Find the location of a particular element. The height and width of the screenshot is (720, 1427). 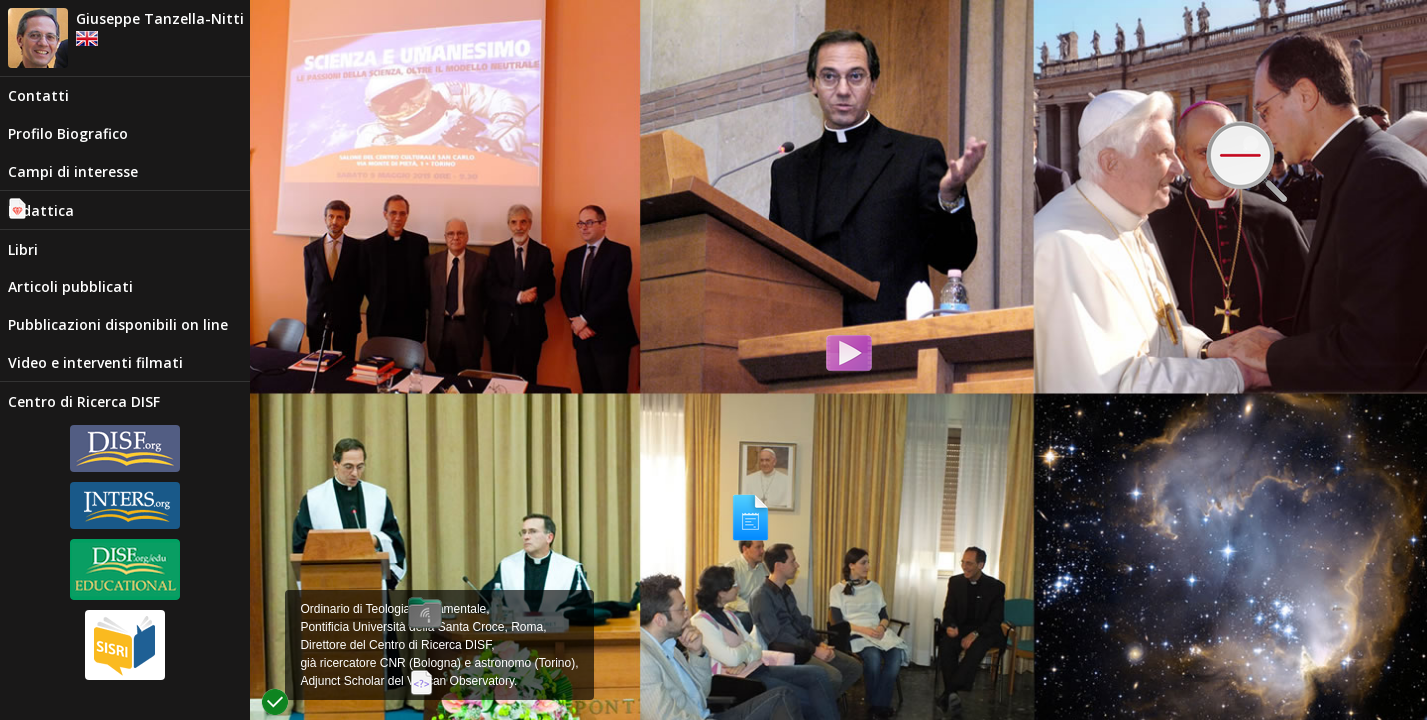

ruby programming language source file is located at coordinates (17, 208).